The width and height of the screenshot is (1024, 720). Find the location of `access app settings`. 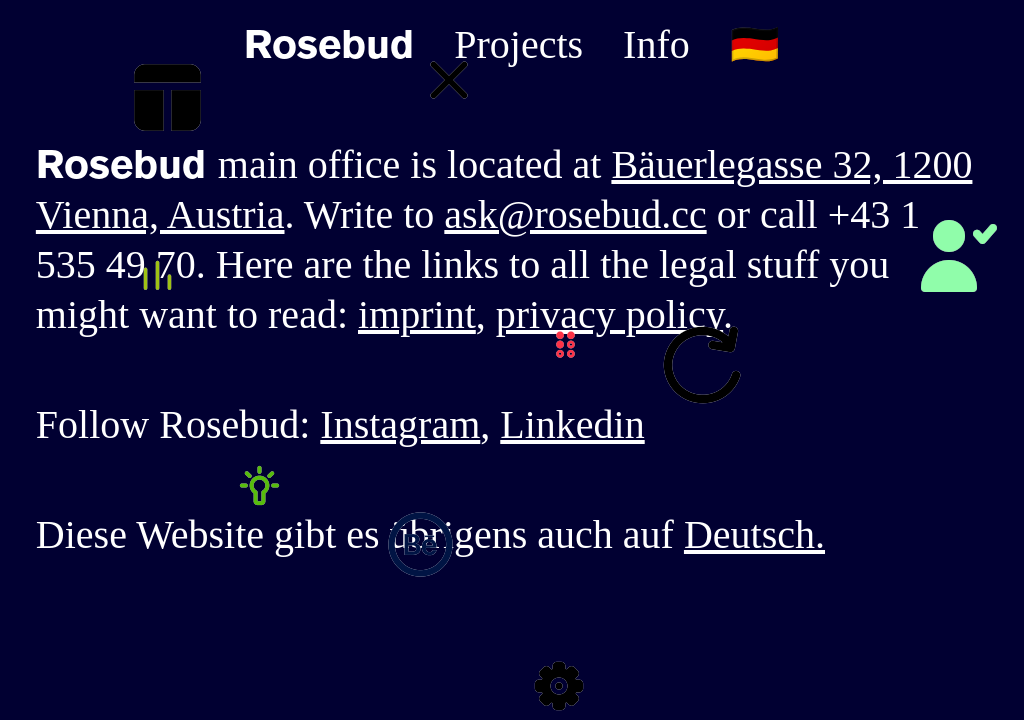

access app settings is located at coordinates (559, 686).